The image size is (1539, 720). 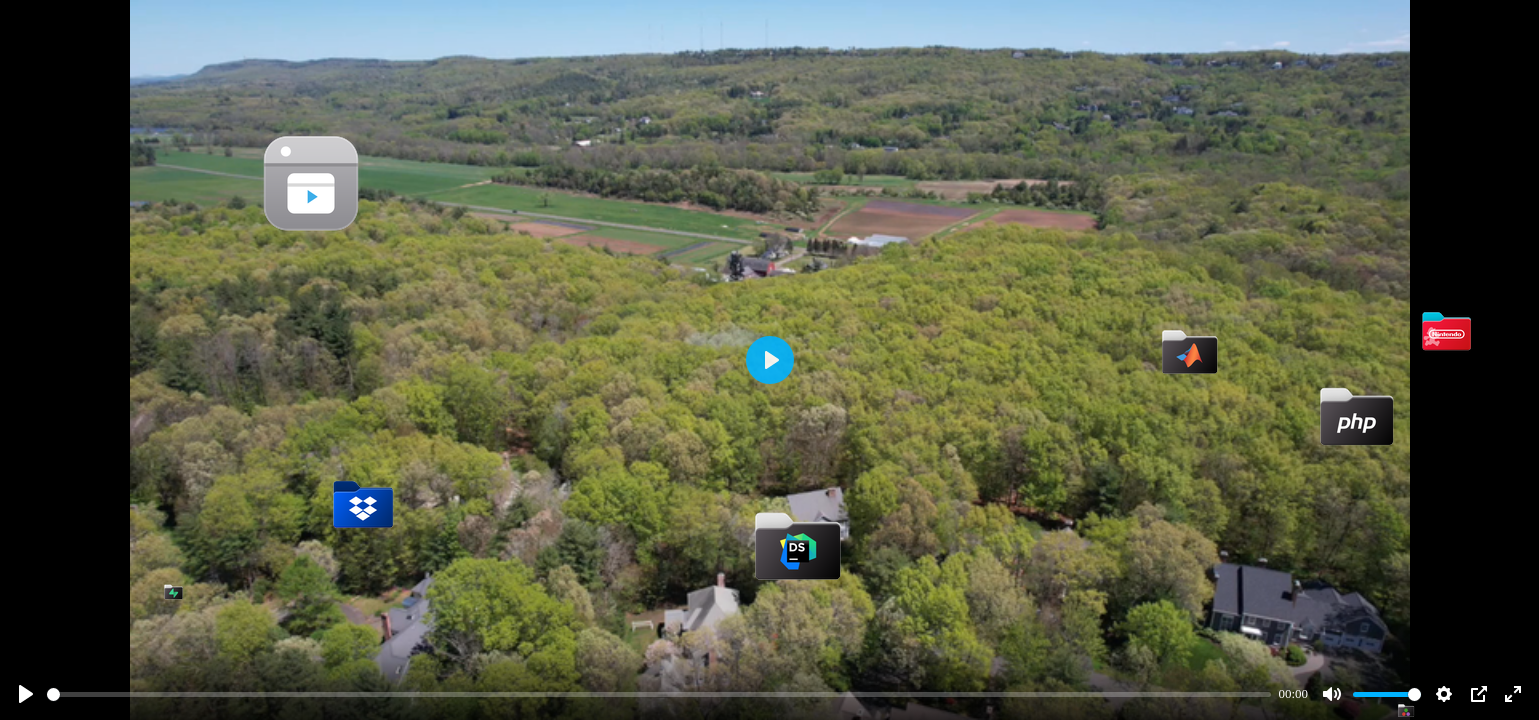 I want to click on open your Dropbox synced folder, so click(x=363, y=506).